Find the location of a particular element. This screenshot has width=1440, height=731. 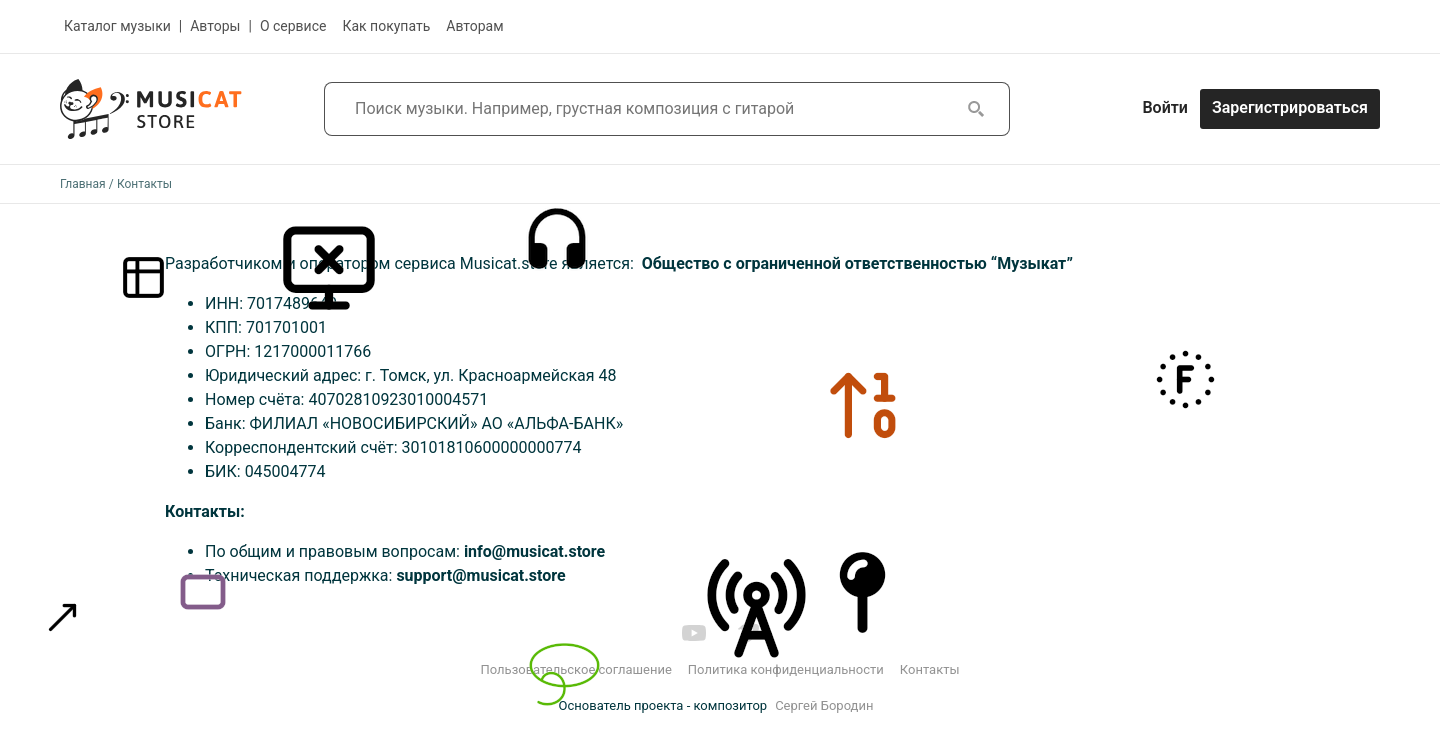

access audio or voice support is located at coordinates (557, 243).